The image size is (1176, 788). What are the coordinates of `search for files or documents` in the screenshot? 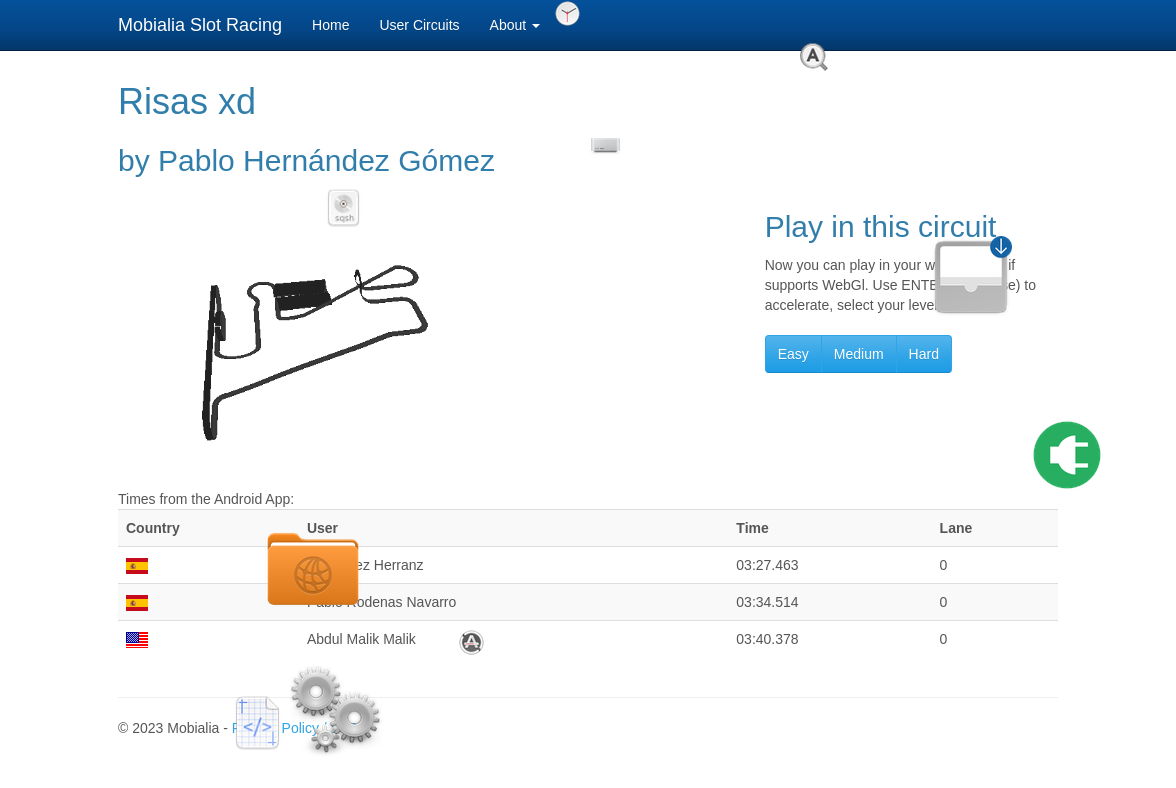 It's located at (814, 57).